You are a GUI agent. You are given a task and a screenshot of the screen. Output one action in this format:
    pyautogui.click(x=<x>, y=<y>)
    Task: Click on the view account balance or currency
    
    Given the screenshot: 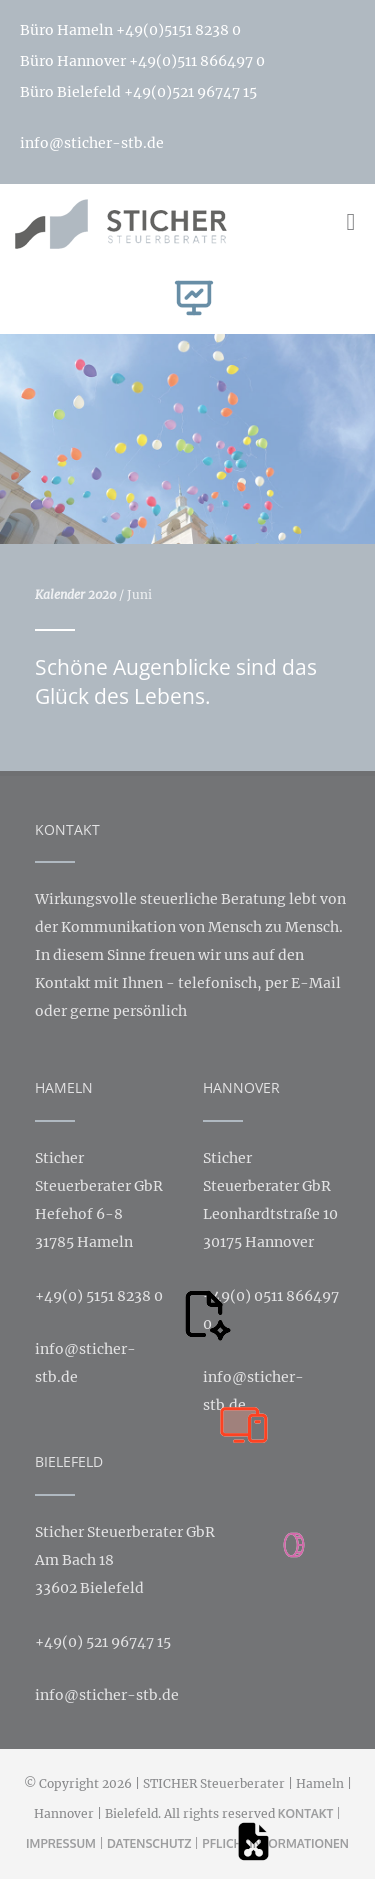 What is the action you would take?
    pyautogui.click(x=294, y=1545)
    